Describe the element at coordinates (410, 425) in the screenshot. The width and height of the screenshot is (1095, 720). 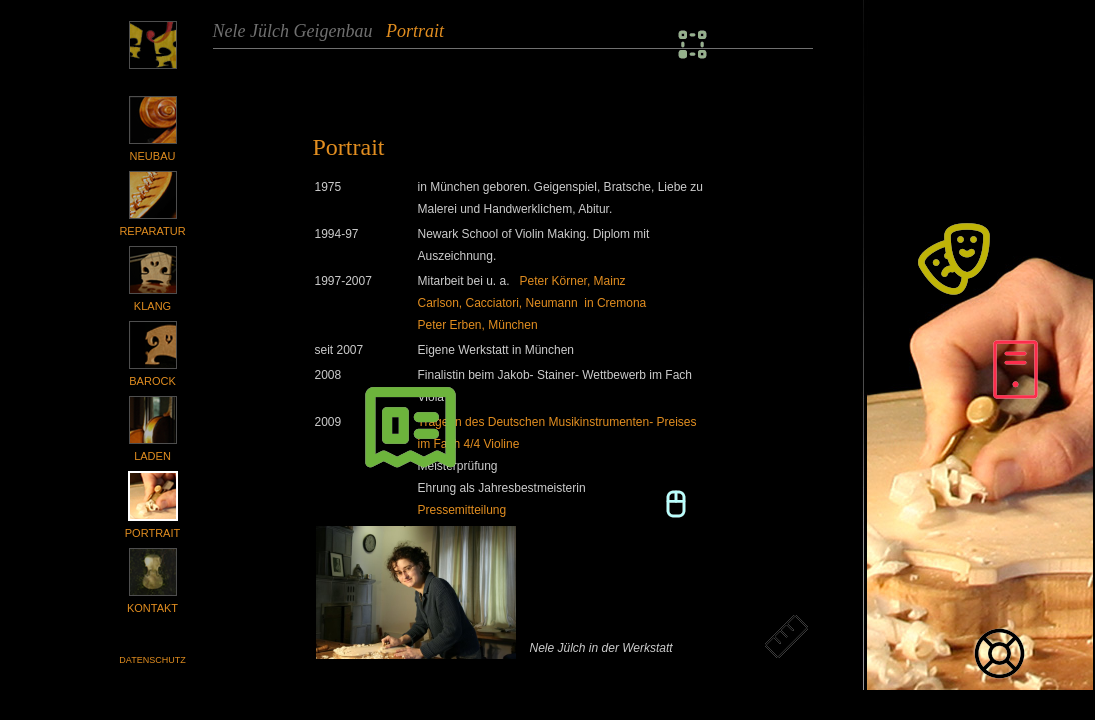
I see `view news or articles` at that location.